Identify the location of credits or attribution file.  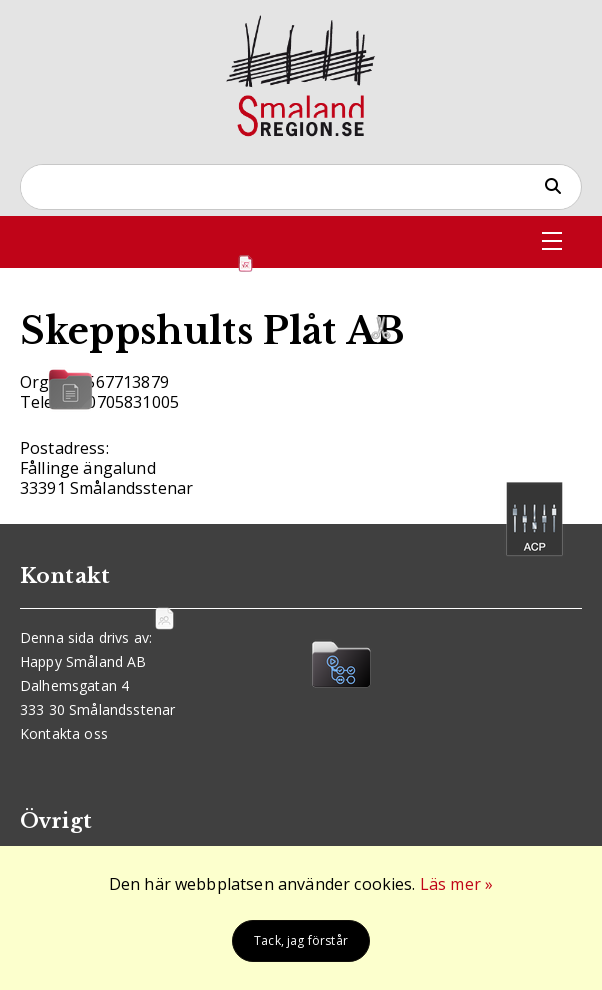
(164, 618).